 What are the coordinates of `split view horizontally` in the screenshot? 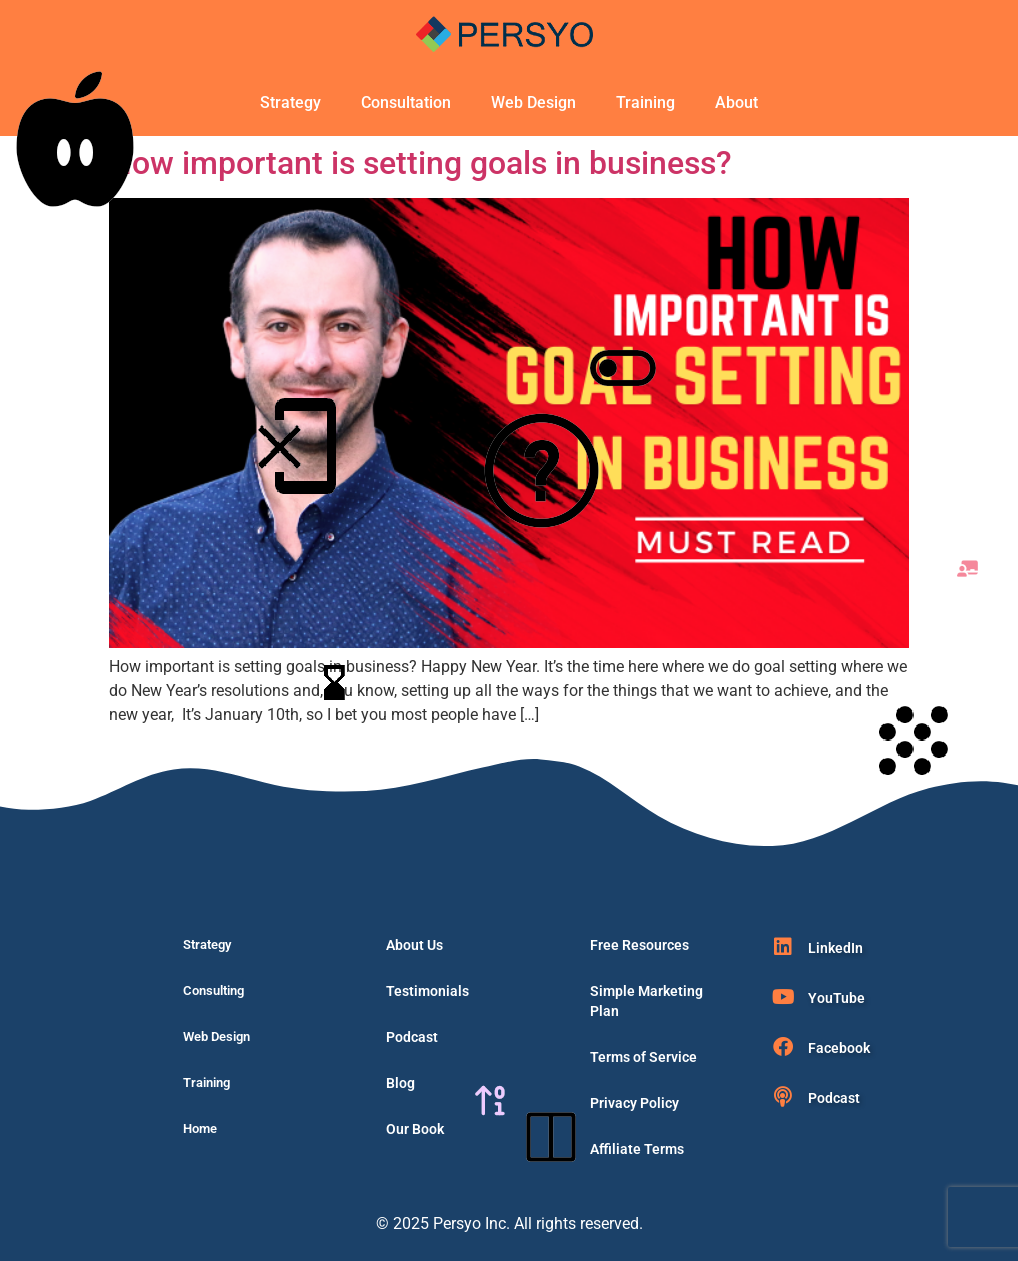 It's located at (551, 1137).